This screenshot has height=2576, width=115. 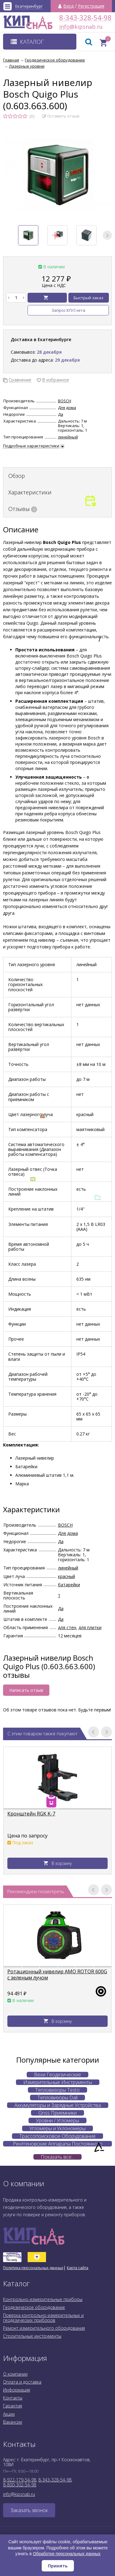 I want to click on apply italic formatting to selected text, so click(x=100, y=639).